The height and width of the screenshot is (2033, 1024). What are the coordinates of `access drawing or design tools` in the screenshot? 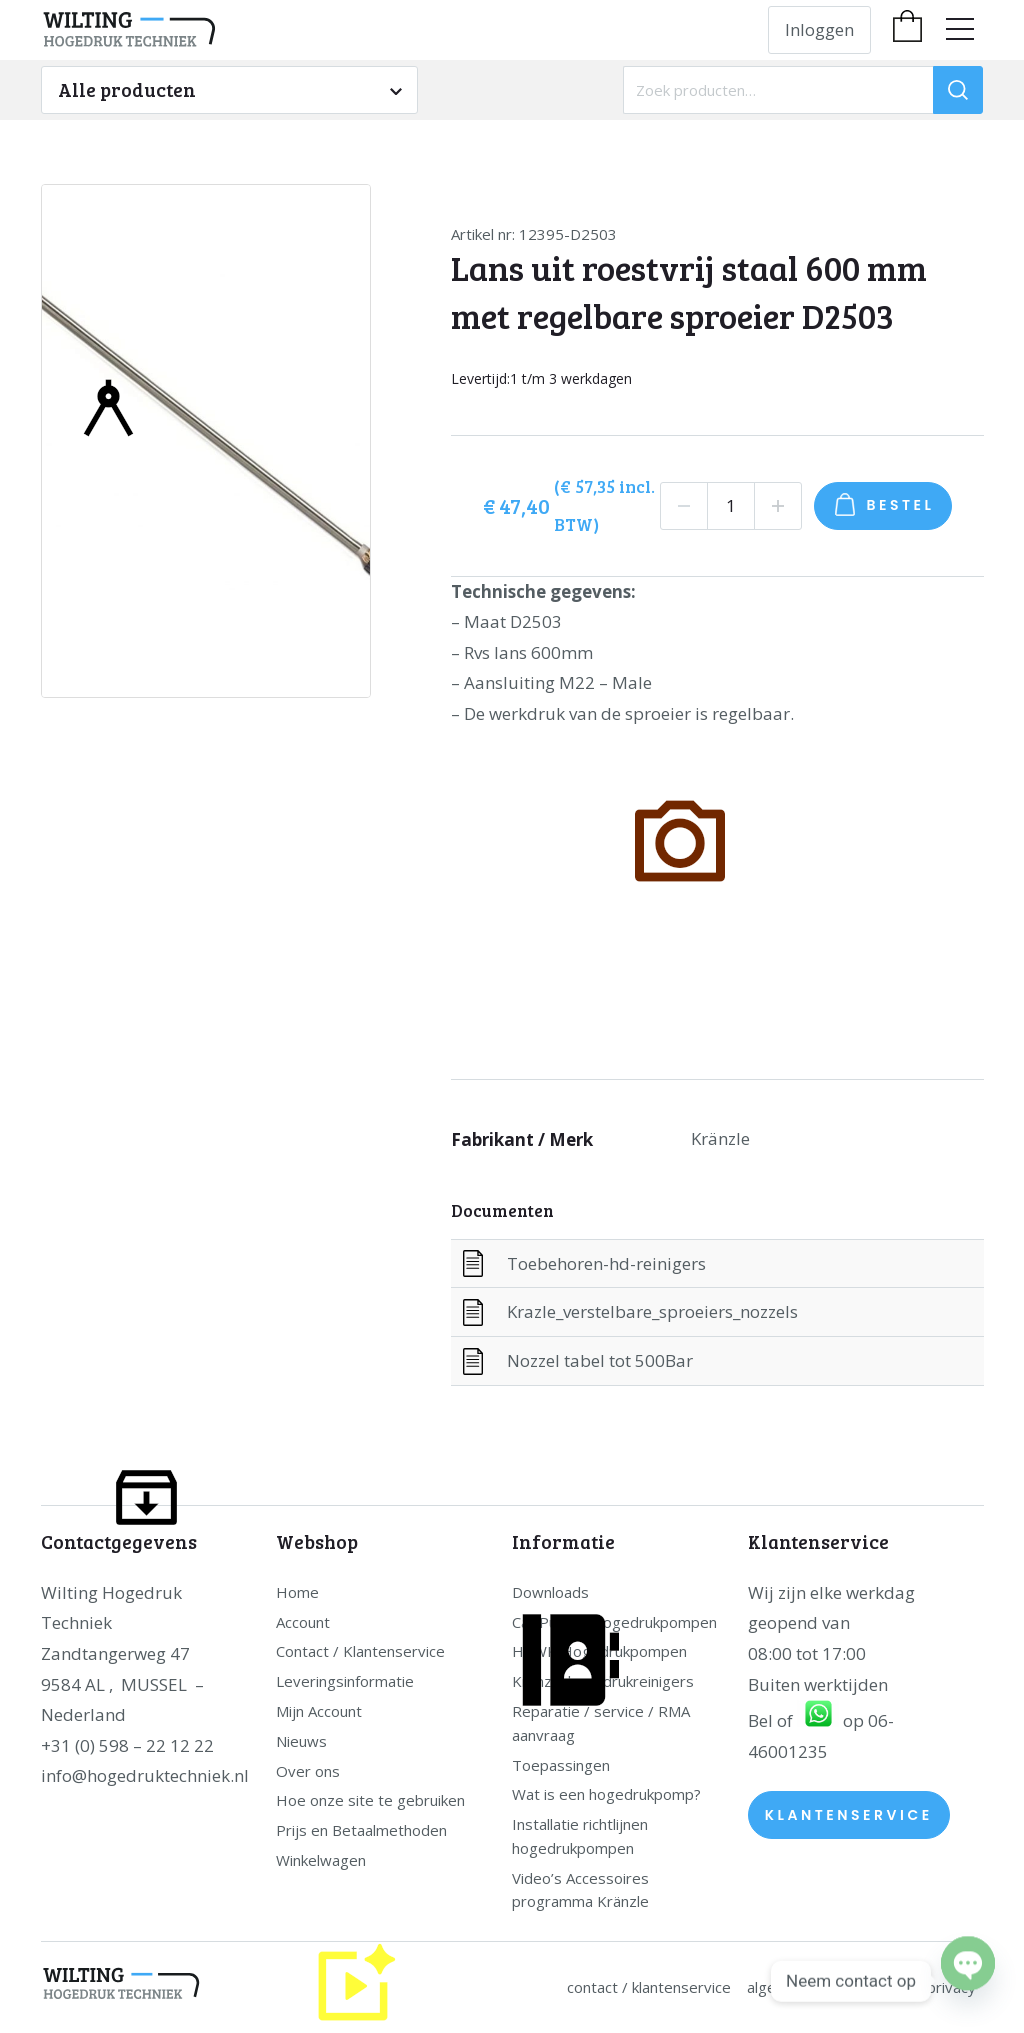 It's located at (108, 407).